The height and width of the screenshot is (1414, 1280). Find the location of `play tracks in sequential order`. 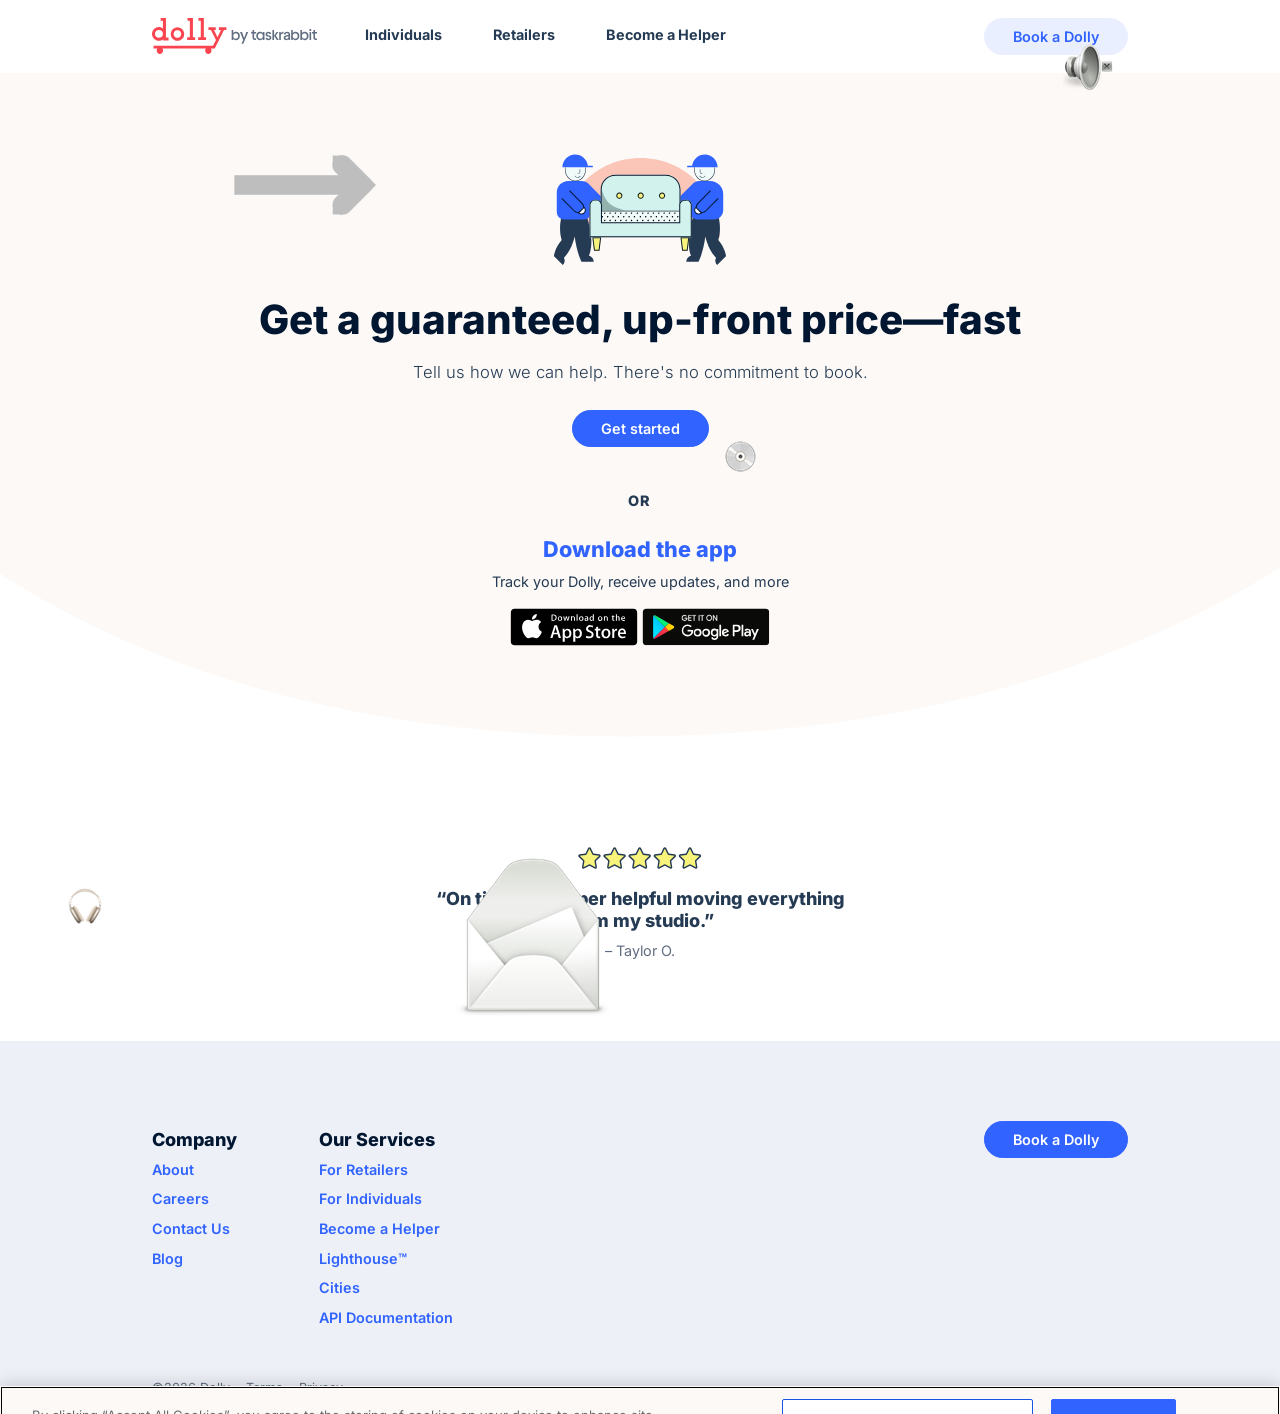

play tracks in sequential order is located at coordinates (303, 185).